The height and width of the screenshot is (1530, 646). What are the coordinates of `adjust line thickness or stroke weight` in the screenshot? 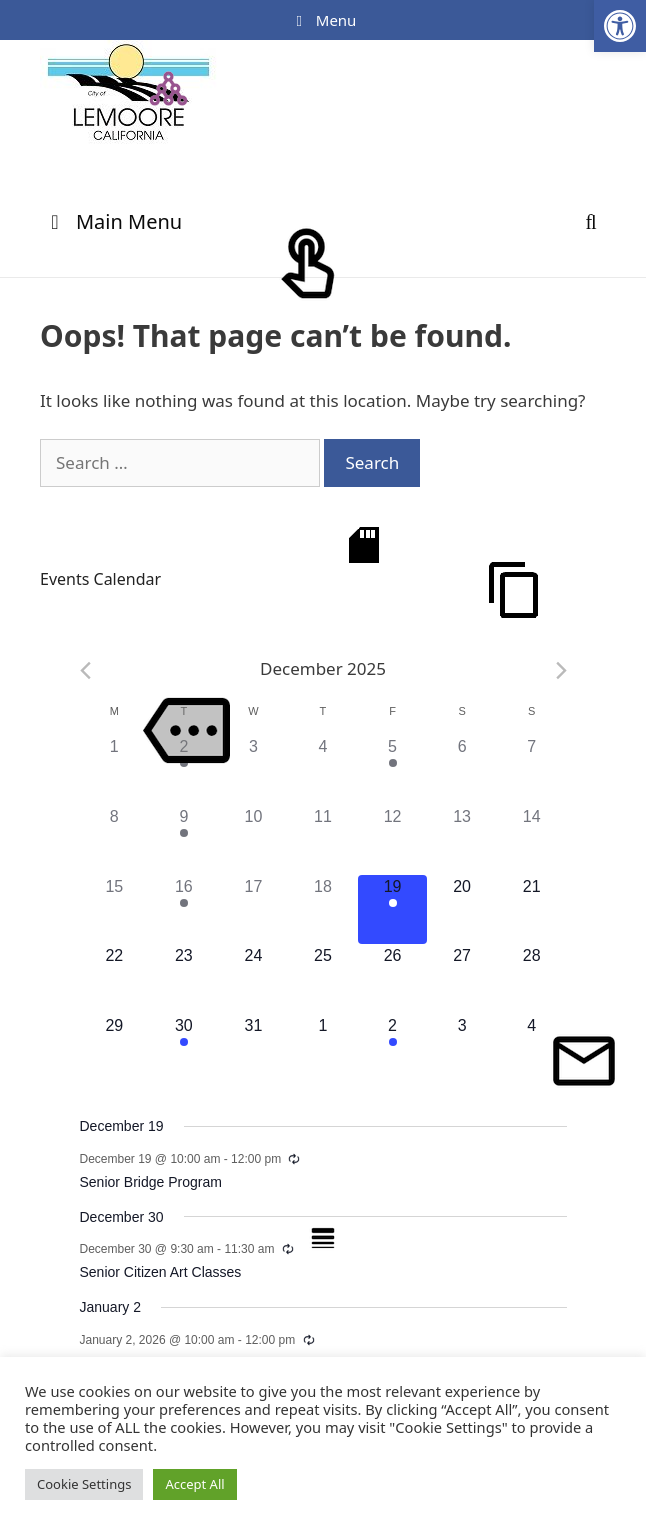 It's located at (323, 1238).